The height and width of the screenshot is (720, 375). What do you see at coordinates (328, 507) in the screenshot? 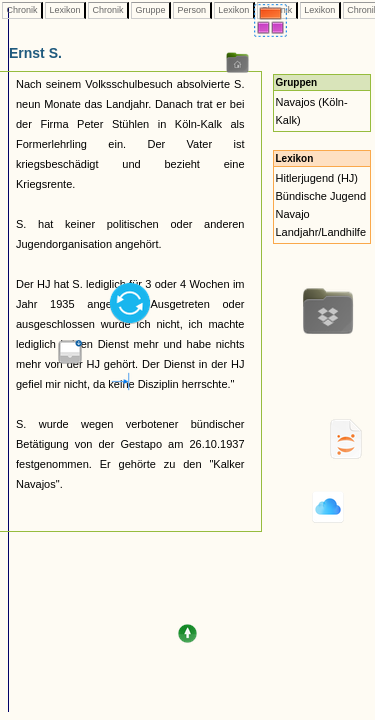
I see `open iCloud Drive to access cloud-stored files` at bounding box center [328, 507].